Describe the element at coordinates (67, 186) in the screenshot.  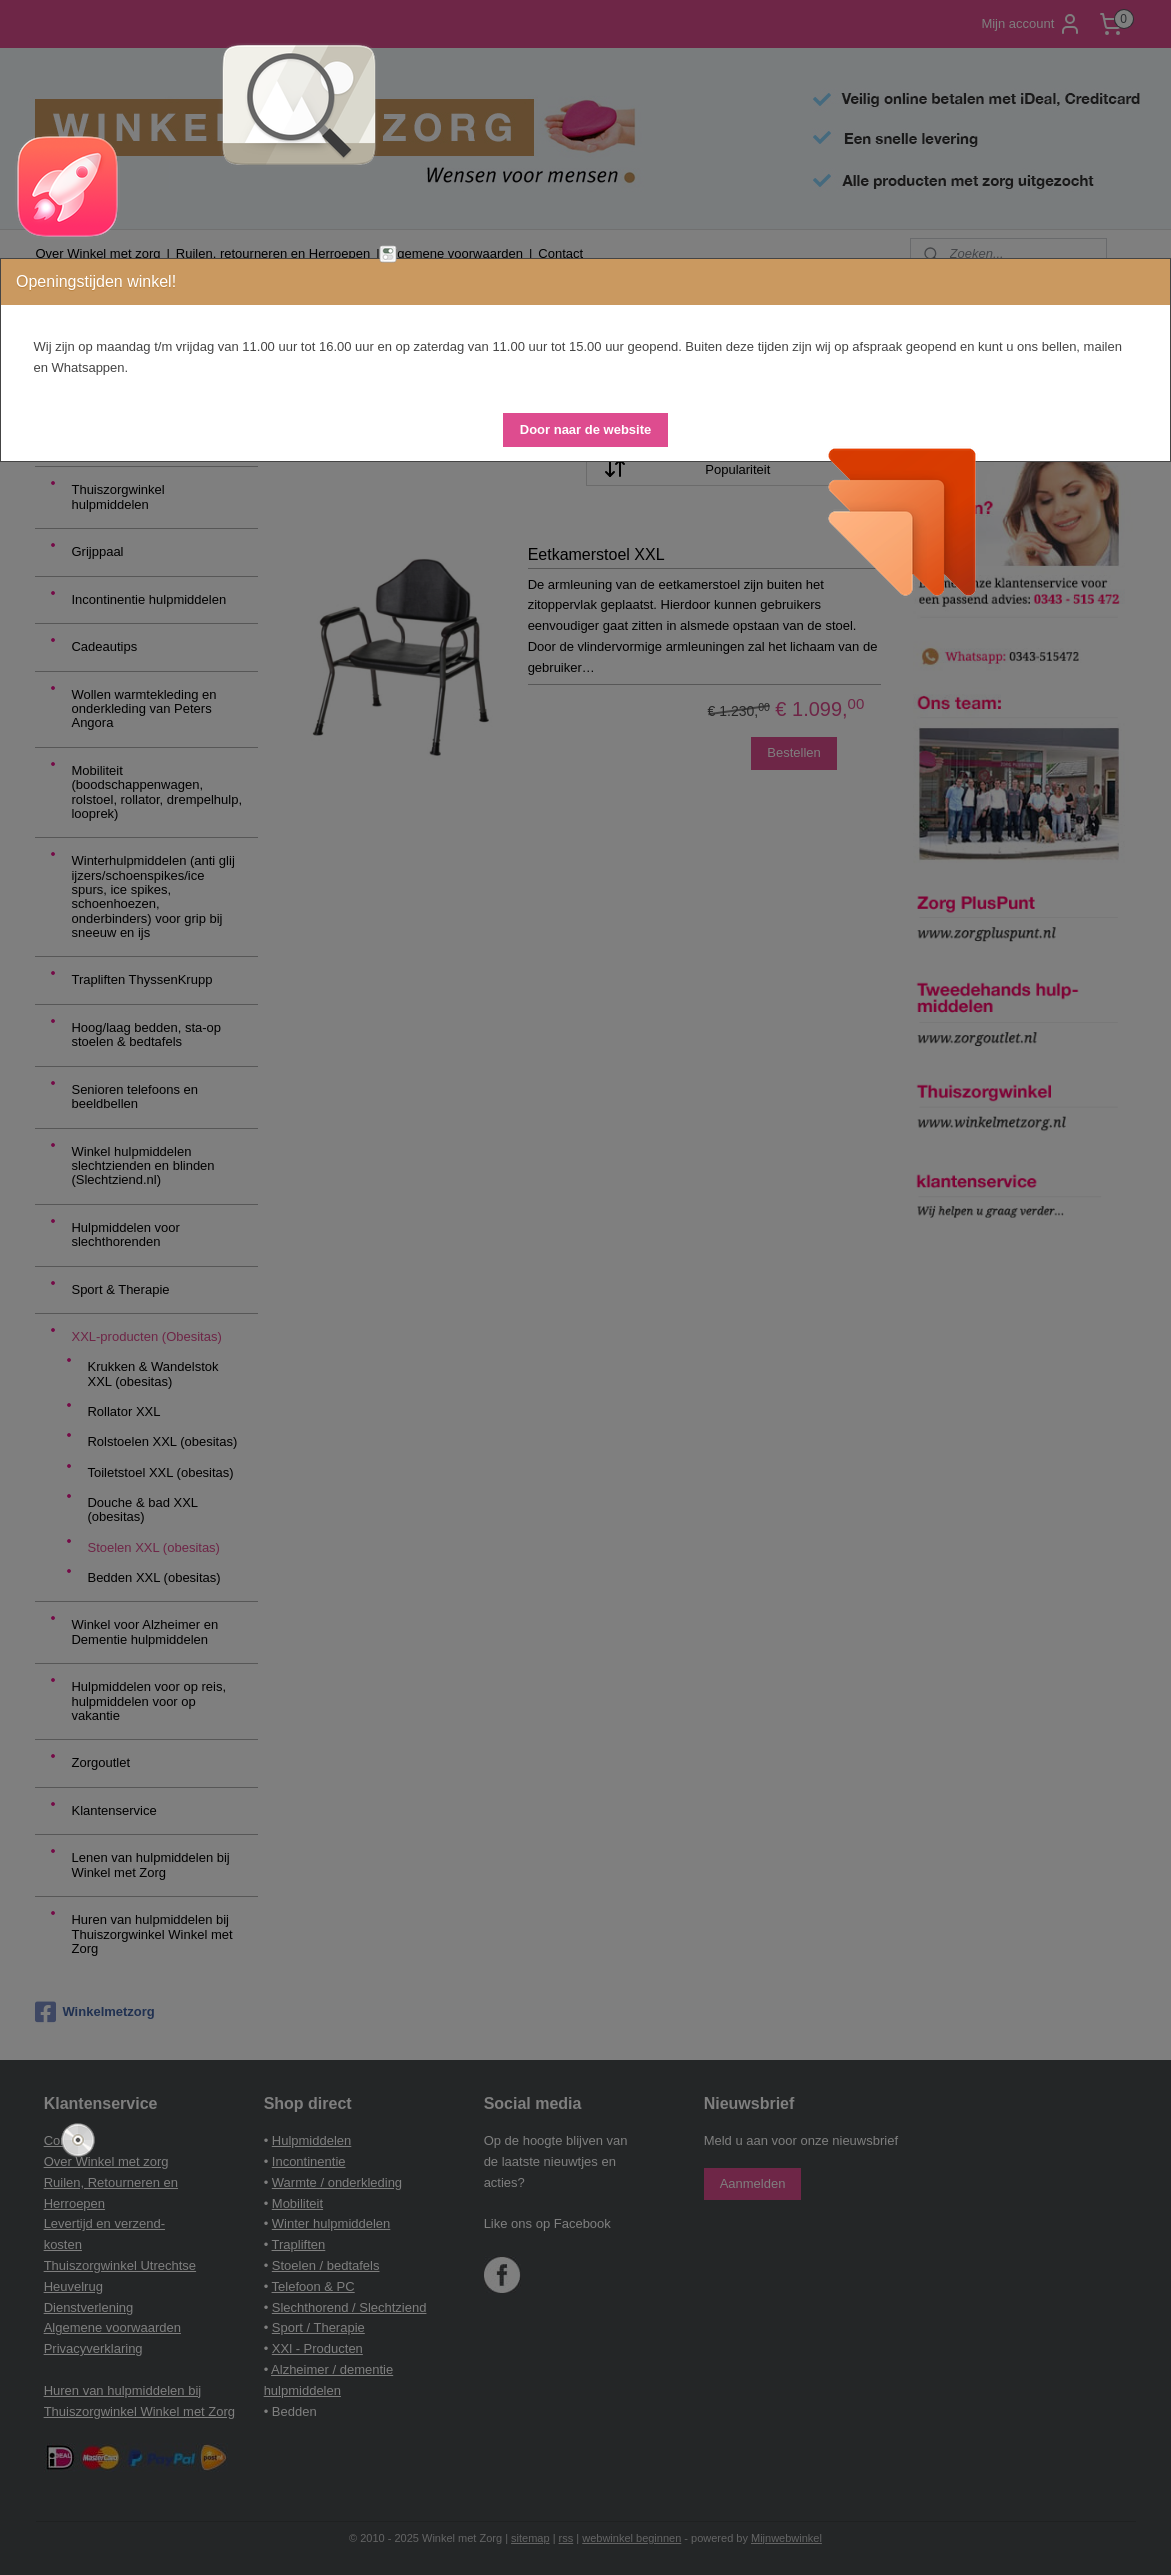
I see `open the games app` at that location.